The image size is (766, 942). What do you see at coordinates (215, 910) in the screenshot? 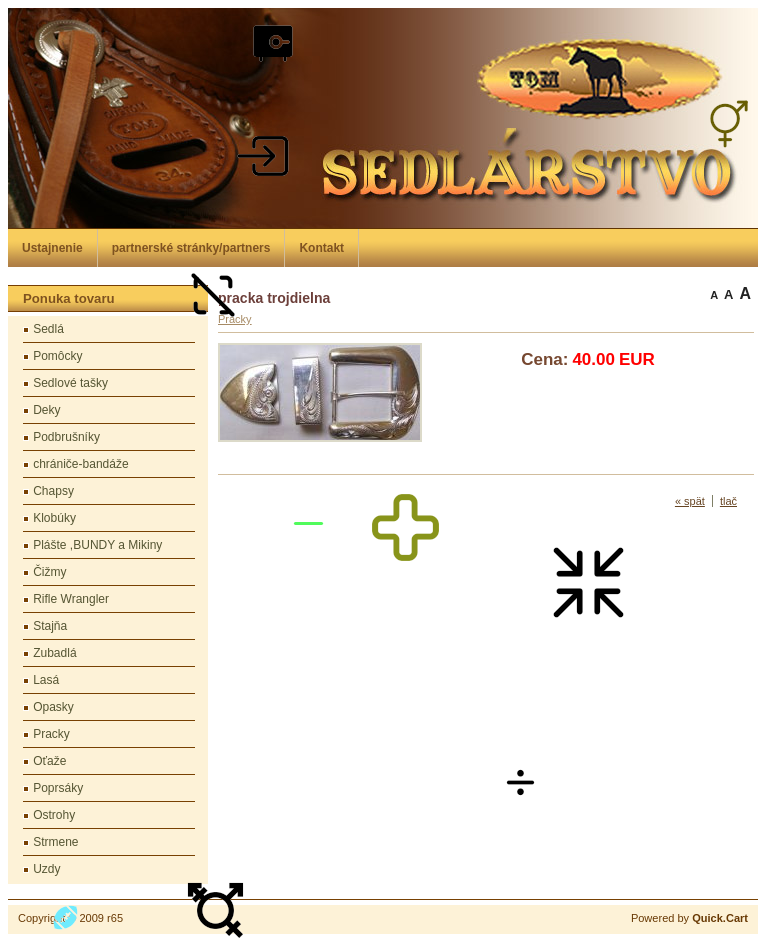
I see `select transgender as gender identity option` at bounding box center [215, 910].